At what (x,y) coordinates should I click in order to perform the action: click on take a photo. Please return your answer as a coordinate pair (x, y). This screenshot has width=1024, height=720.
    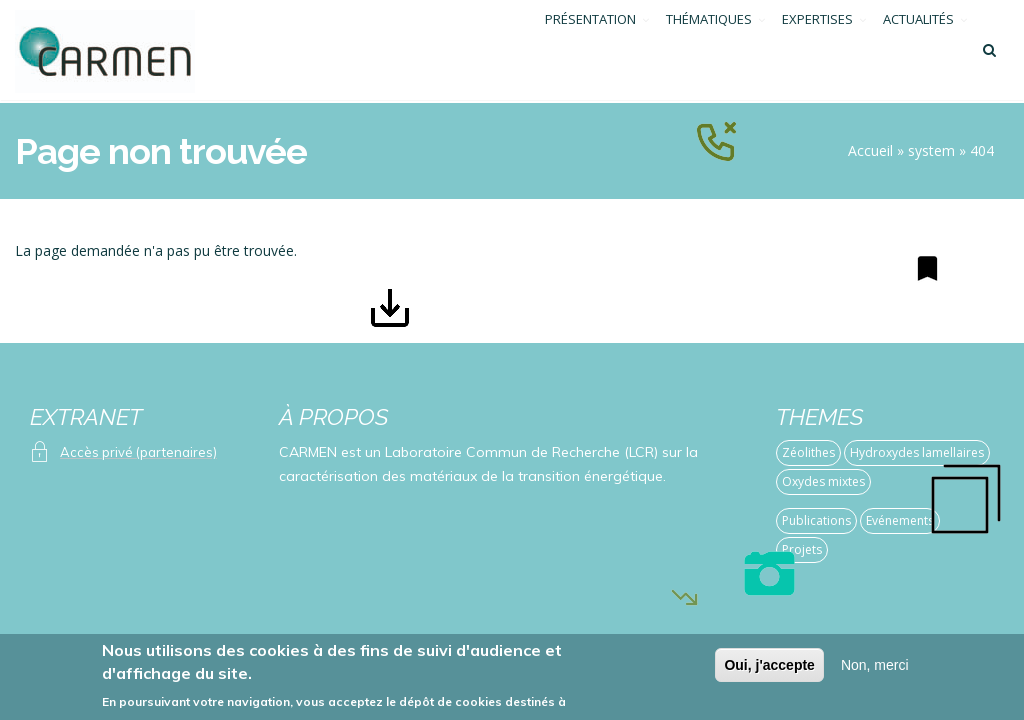
    Looking at the image, I should click on (769, 573).